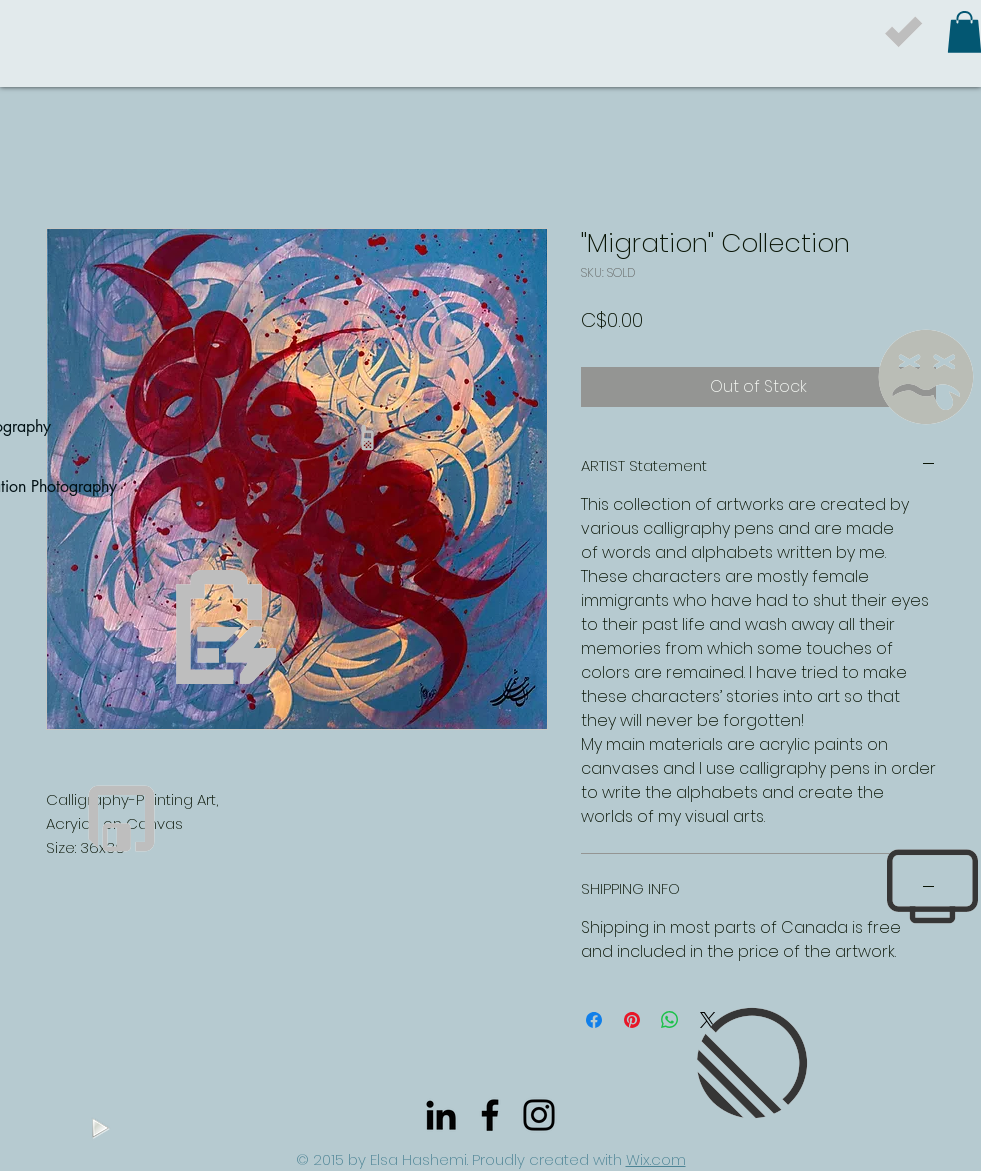 This screenshot has height=1171, width=981. Describe the element at coordinates (752, 1063) in the screenshot. I see `open linear app` at that location.